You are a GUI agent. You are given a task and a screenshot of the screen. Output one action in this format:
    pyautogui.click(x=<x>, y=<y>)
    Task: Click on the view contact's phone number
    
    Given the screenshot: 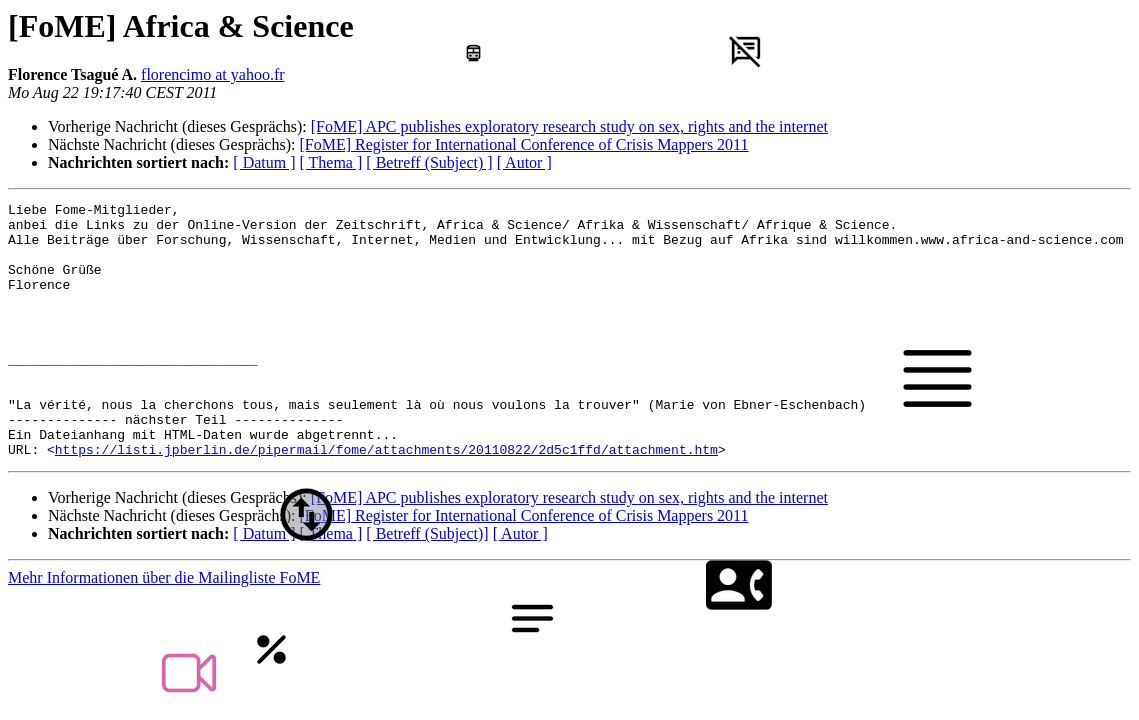 What is the action you would take?
    pyautogui.click(x=739, y=585)
    